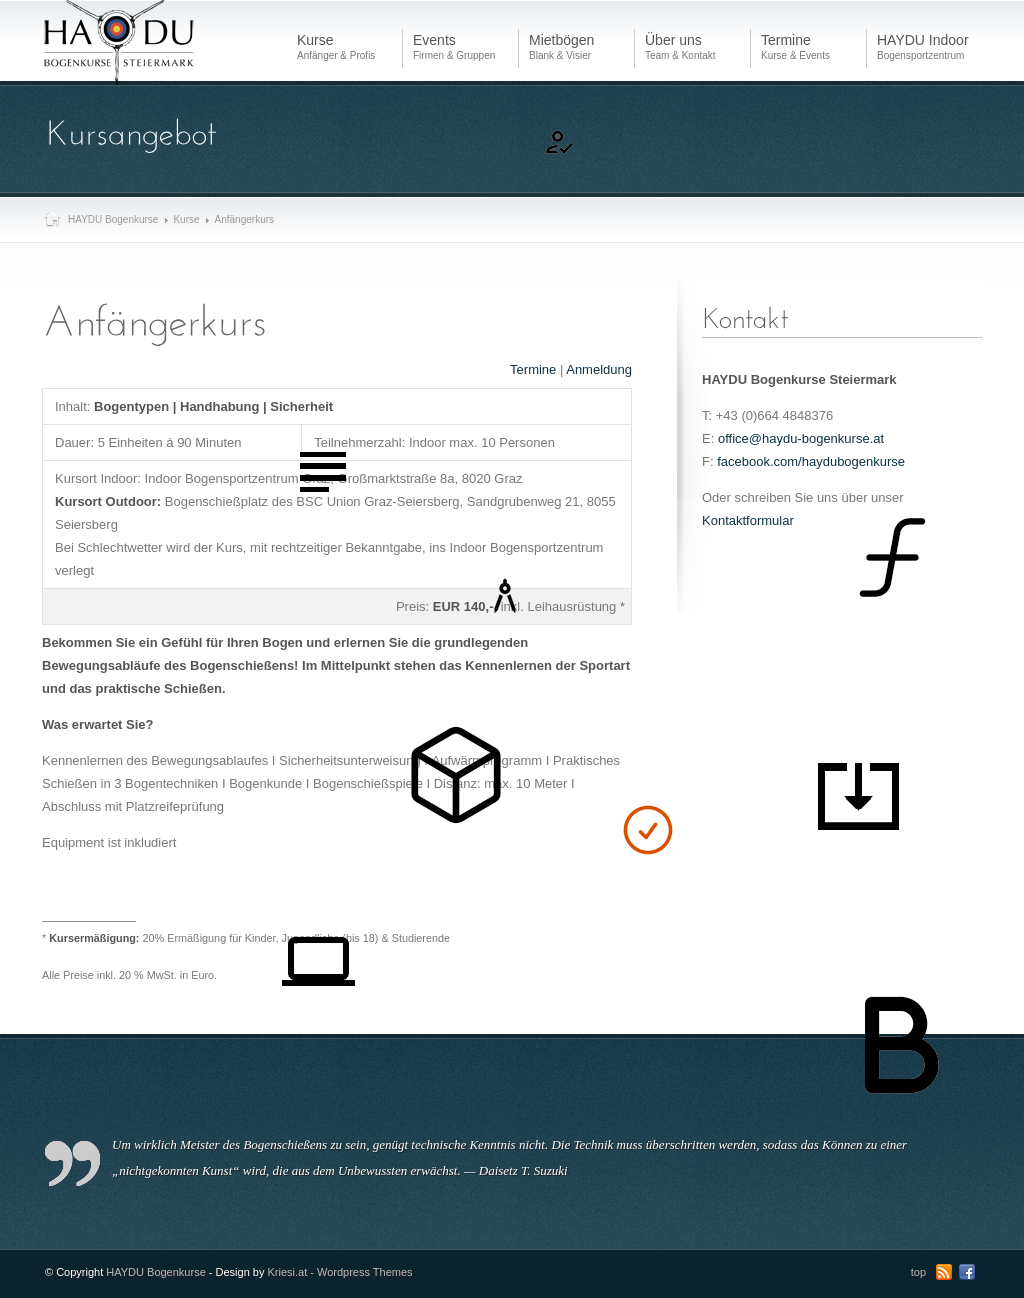 The width and height of the screenshot is (1024, 1298). Describe the element at coordinates (892, 557) in the screenshot. I see `access function or formula editor` at that location.